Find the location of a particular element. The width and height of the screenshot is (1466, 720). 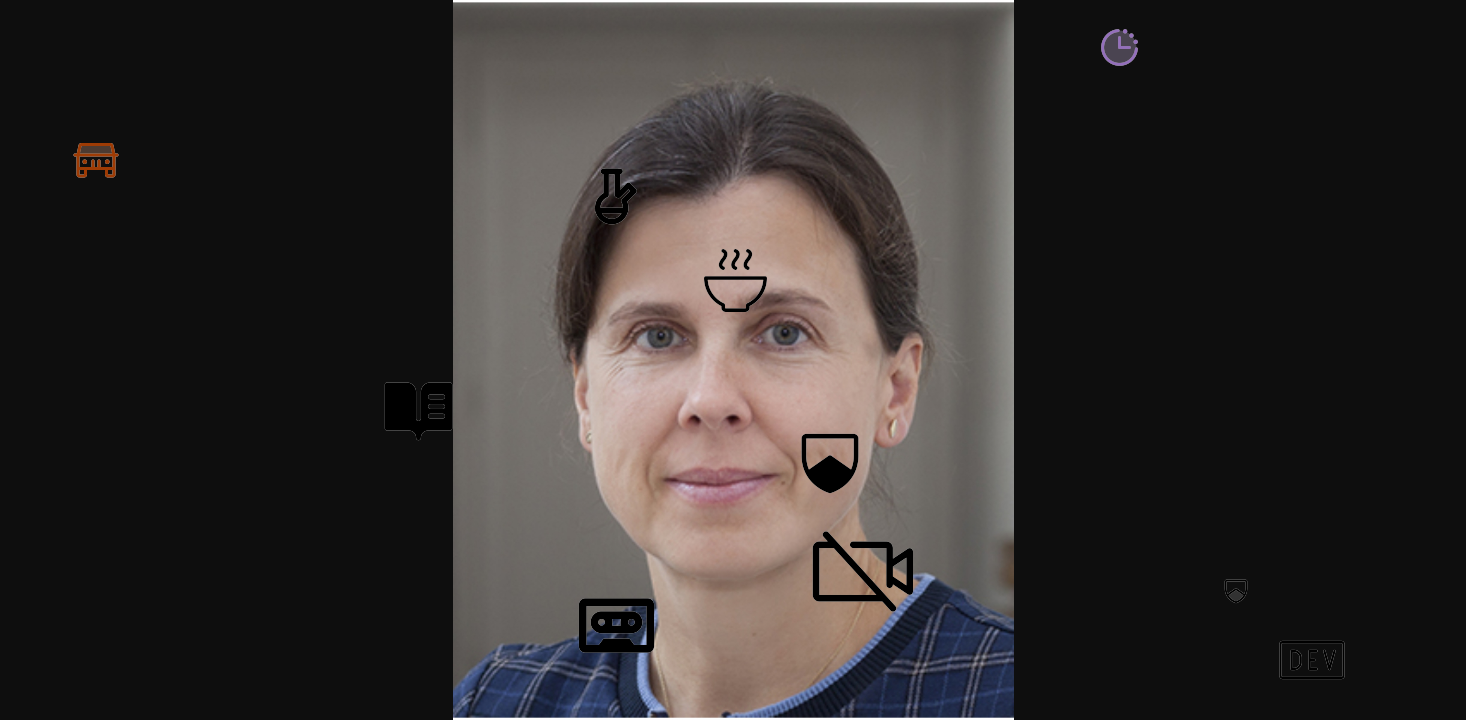

access chemistry or laboratory tools is located at coordinates (614, 196).